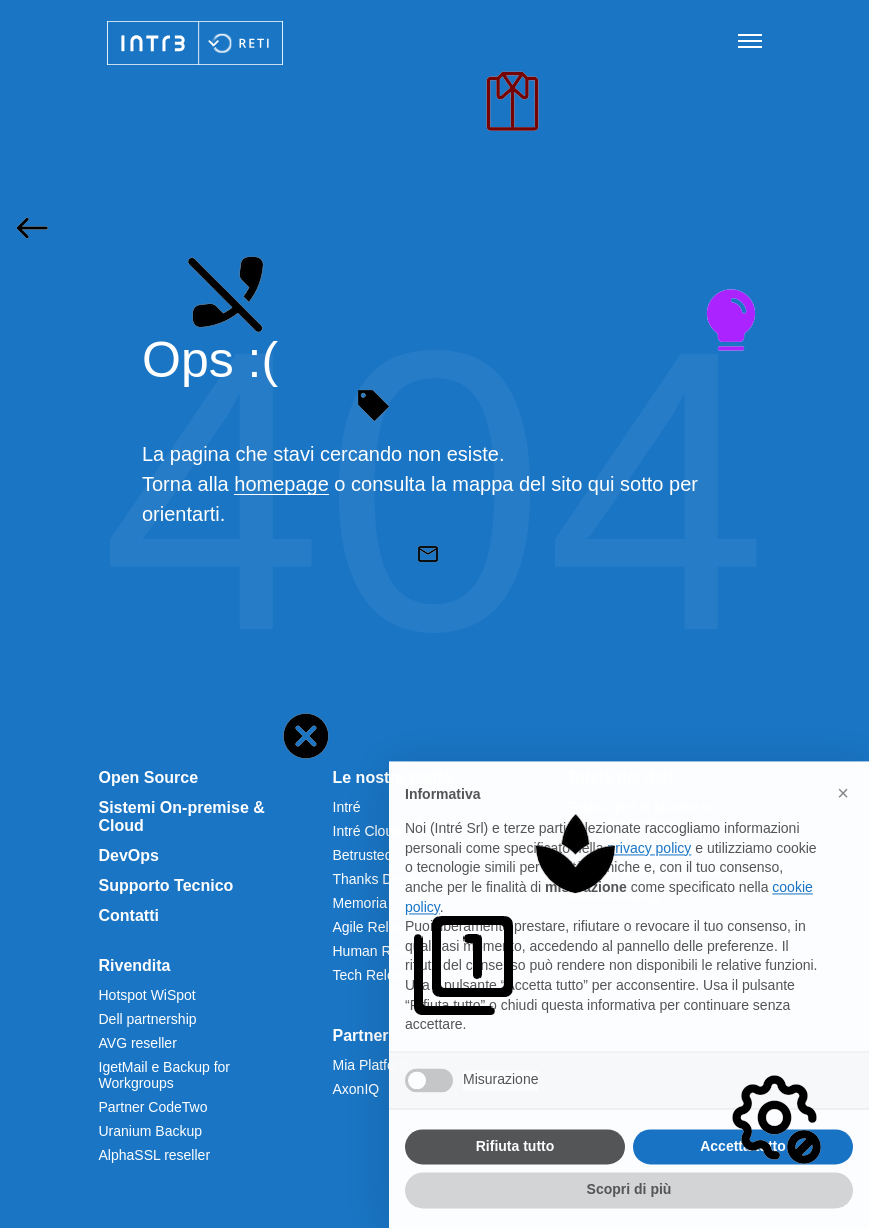  I want to click on view folded laundry or clothing items, so click(512, 102).